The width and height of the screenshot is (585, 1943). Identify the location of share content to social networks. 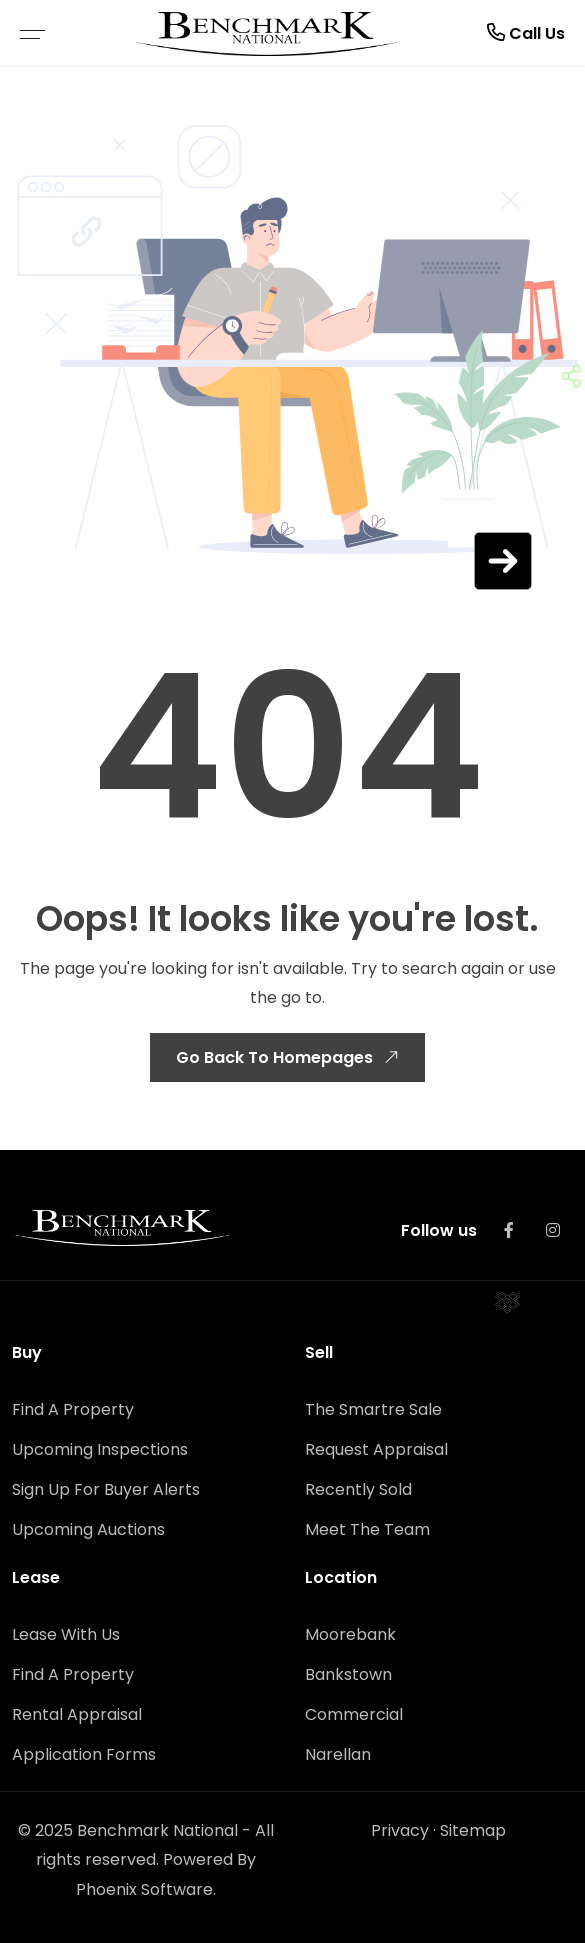
(572, 376).